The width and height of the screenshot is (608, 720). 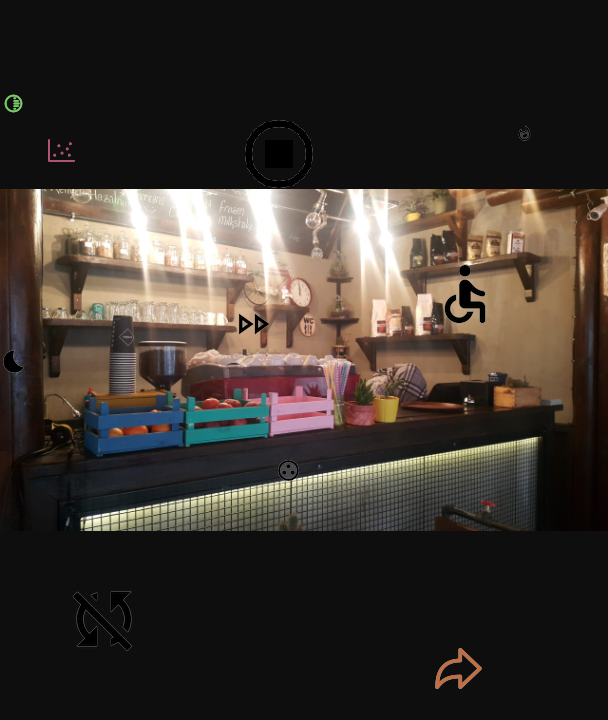 I want to click on sync is currently disabled, so click(x=104, y=619).